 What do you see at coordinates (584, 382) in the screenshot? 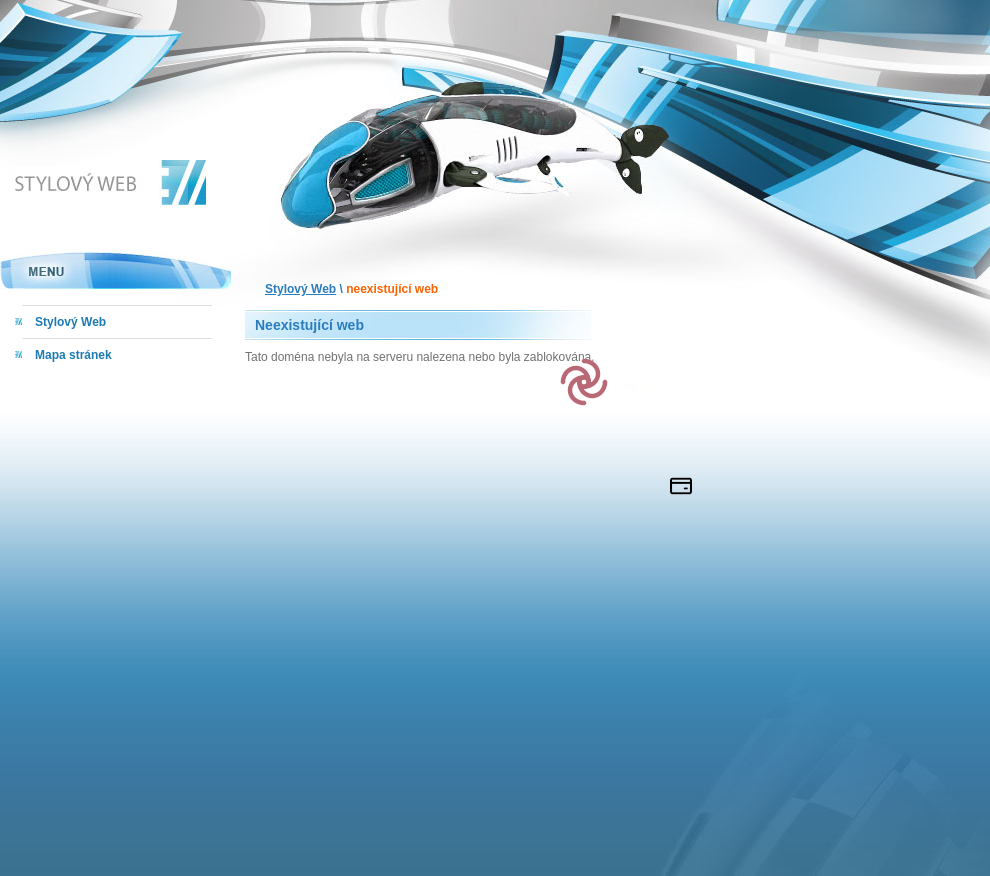
I see `loading or processing content` at bounding box center [584, 382].